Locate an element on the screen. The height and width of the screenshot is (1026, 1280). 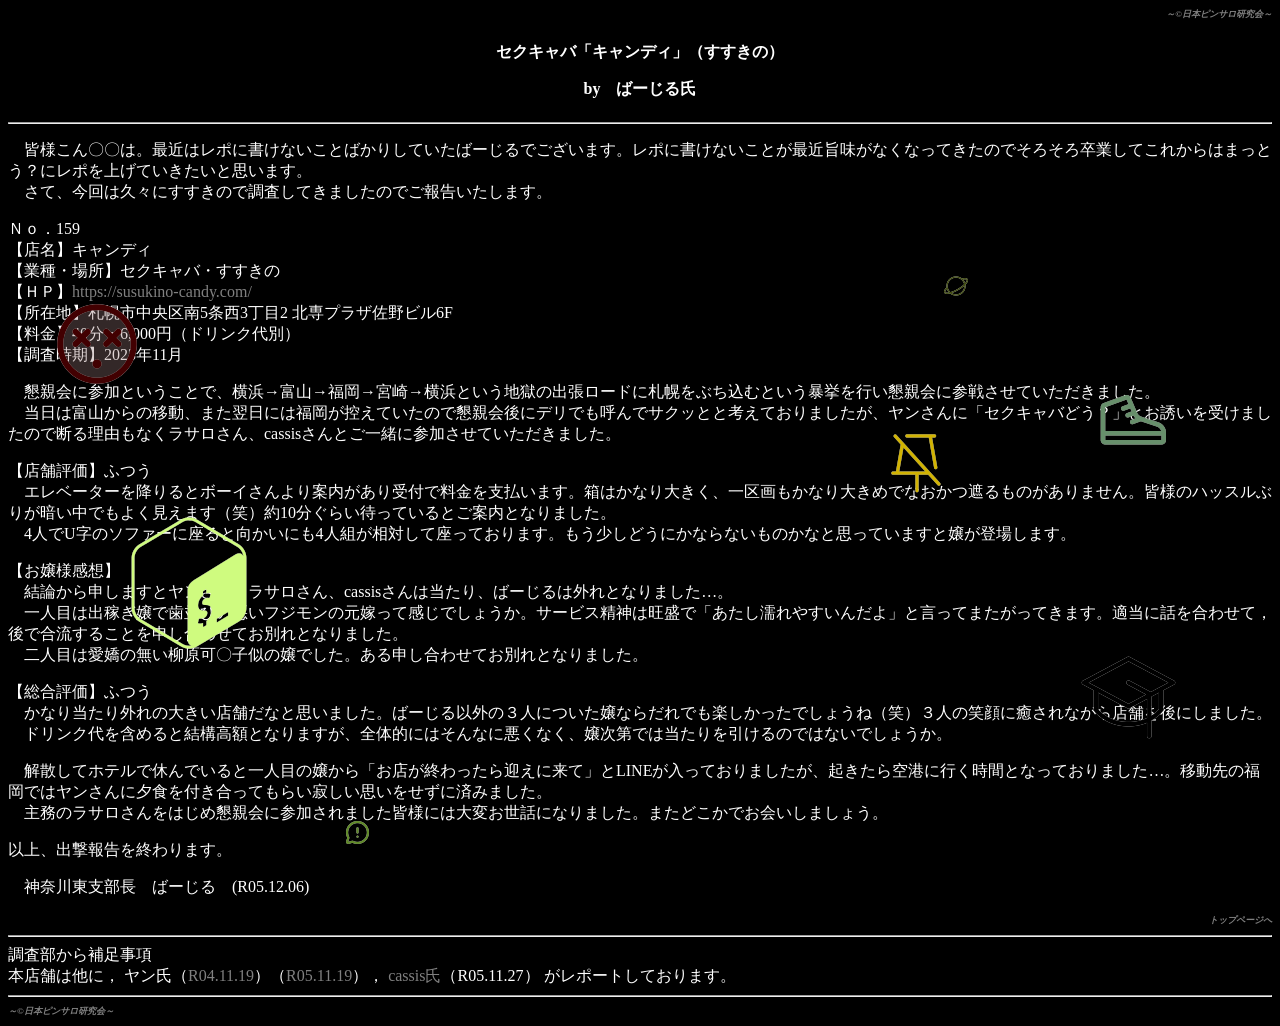
unpin this item is located at coordinates (917, 460).